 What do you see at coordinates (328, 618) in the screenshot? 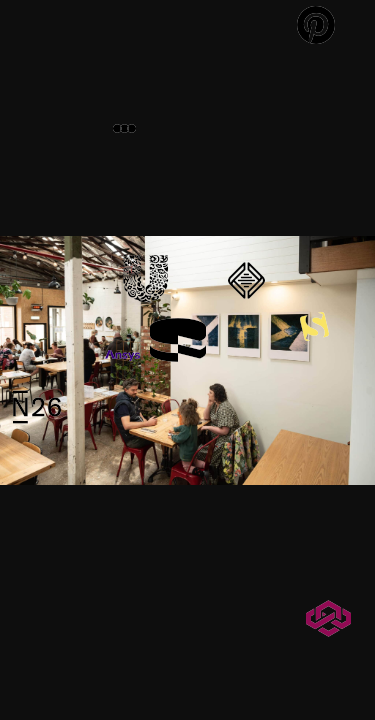
I see `loopback framework logo` at bounding box center [328, 618].